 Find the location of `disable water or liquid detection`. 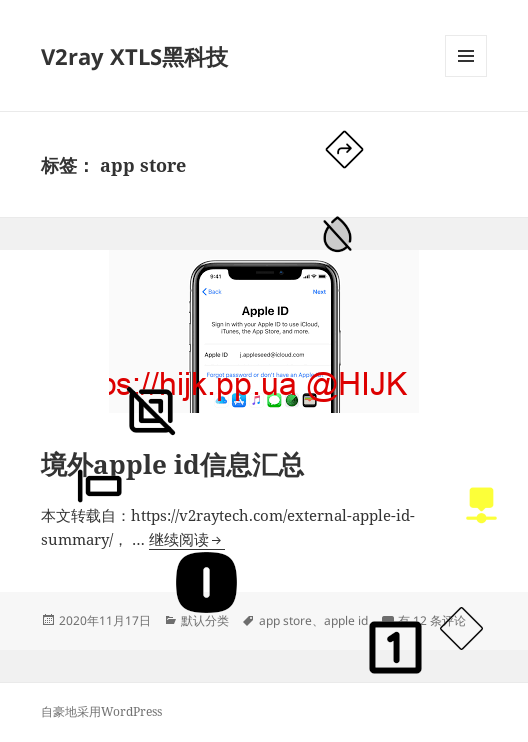

disable water or liquid detection is located at coordinates (337, 235).